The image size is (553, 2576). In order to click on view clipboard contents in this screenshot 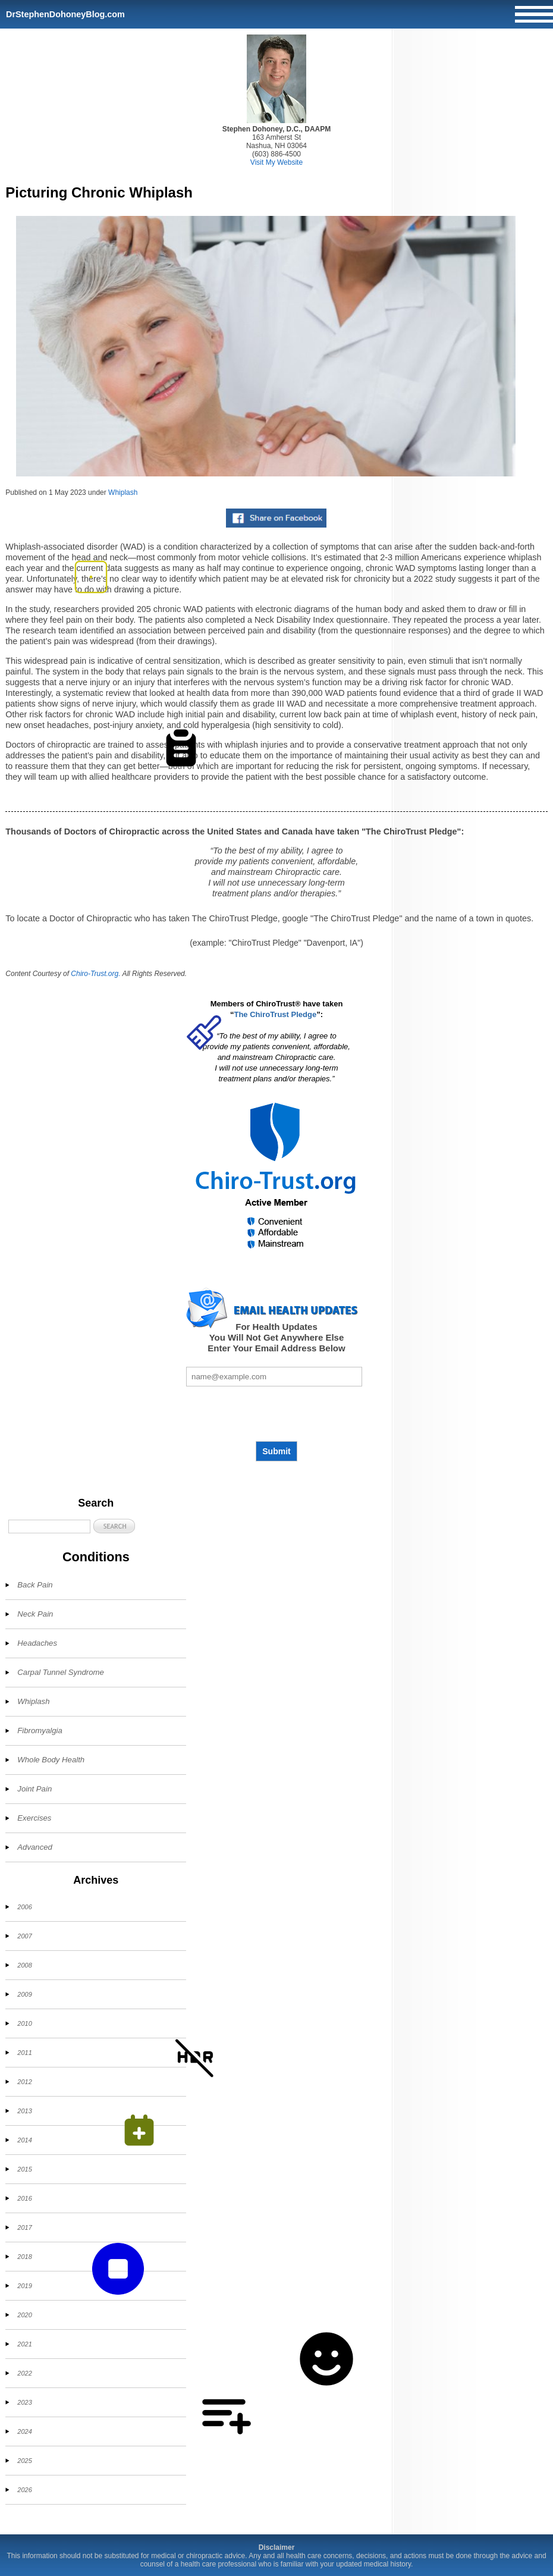, I will do `click(181, 748)`.